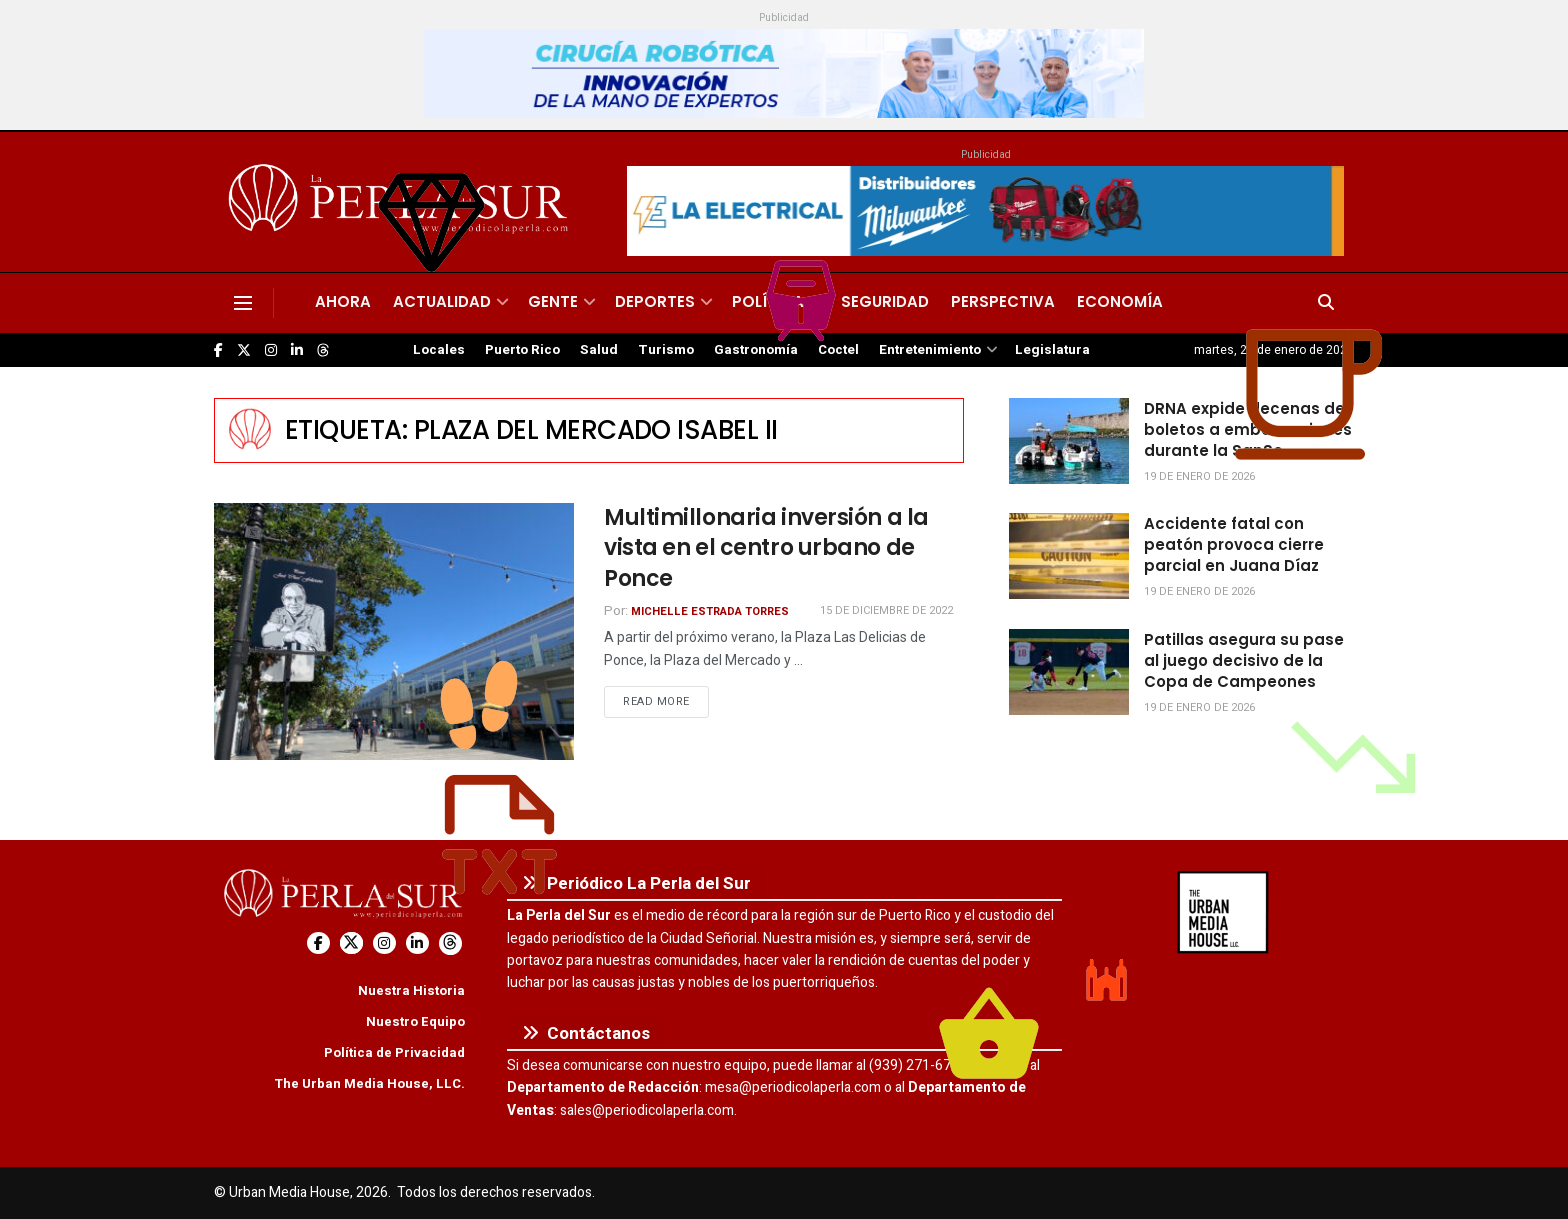  I want to click on indicates a declining trend or decrease in value, so click(1354, 758).